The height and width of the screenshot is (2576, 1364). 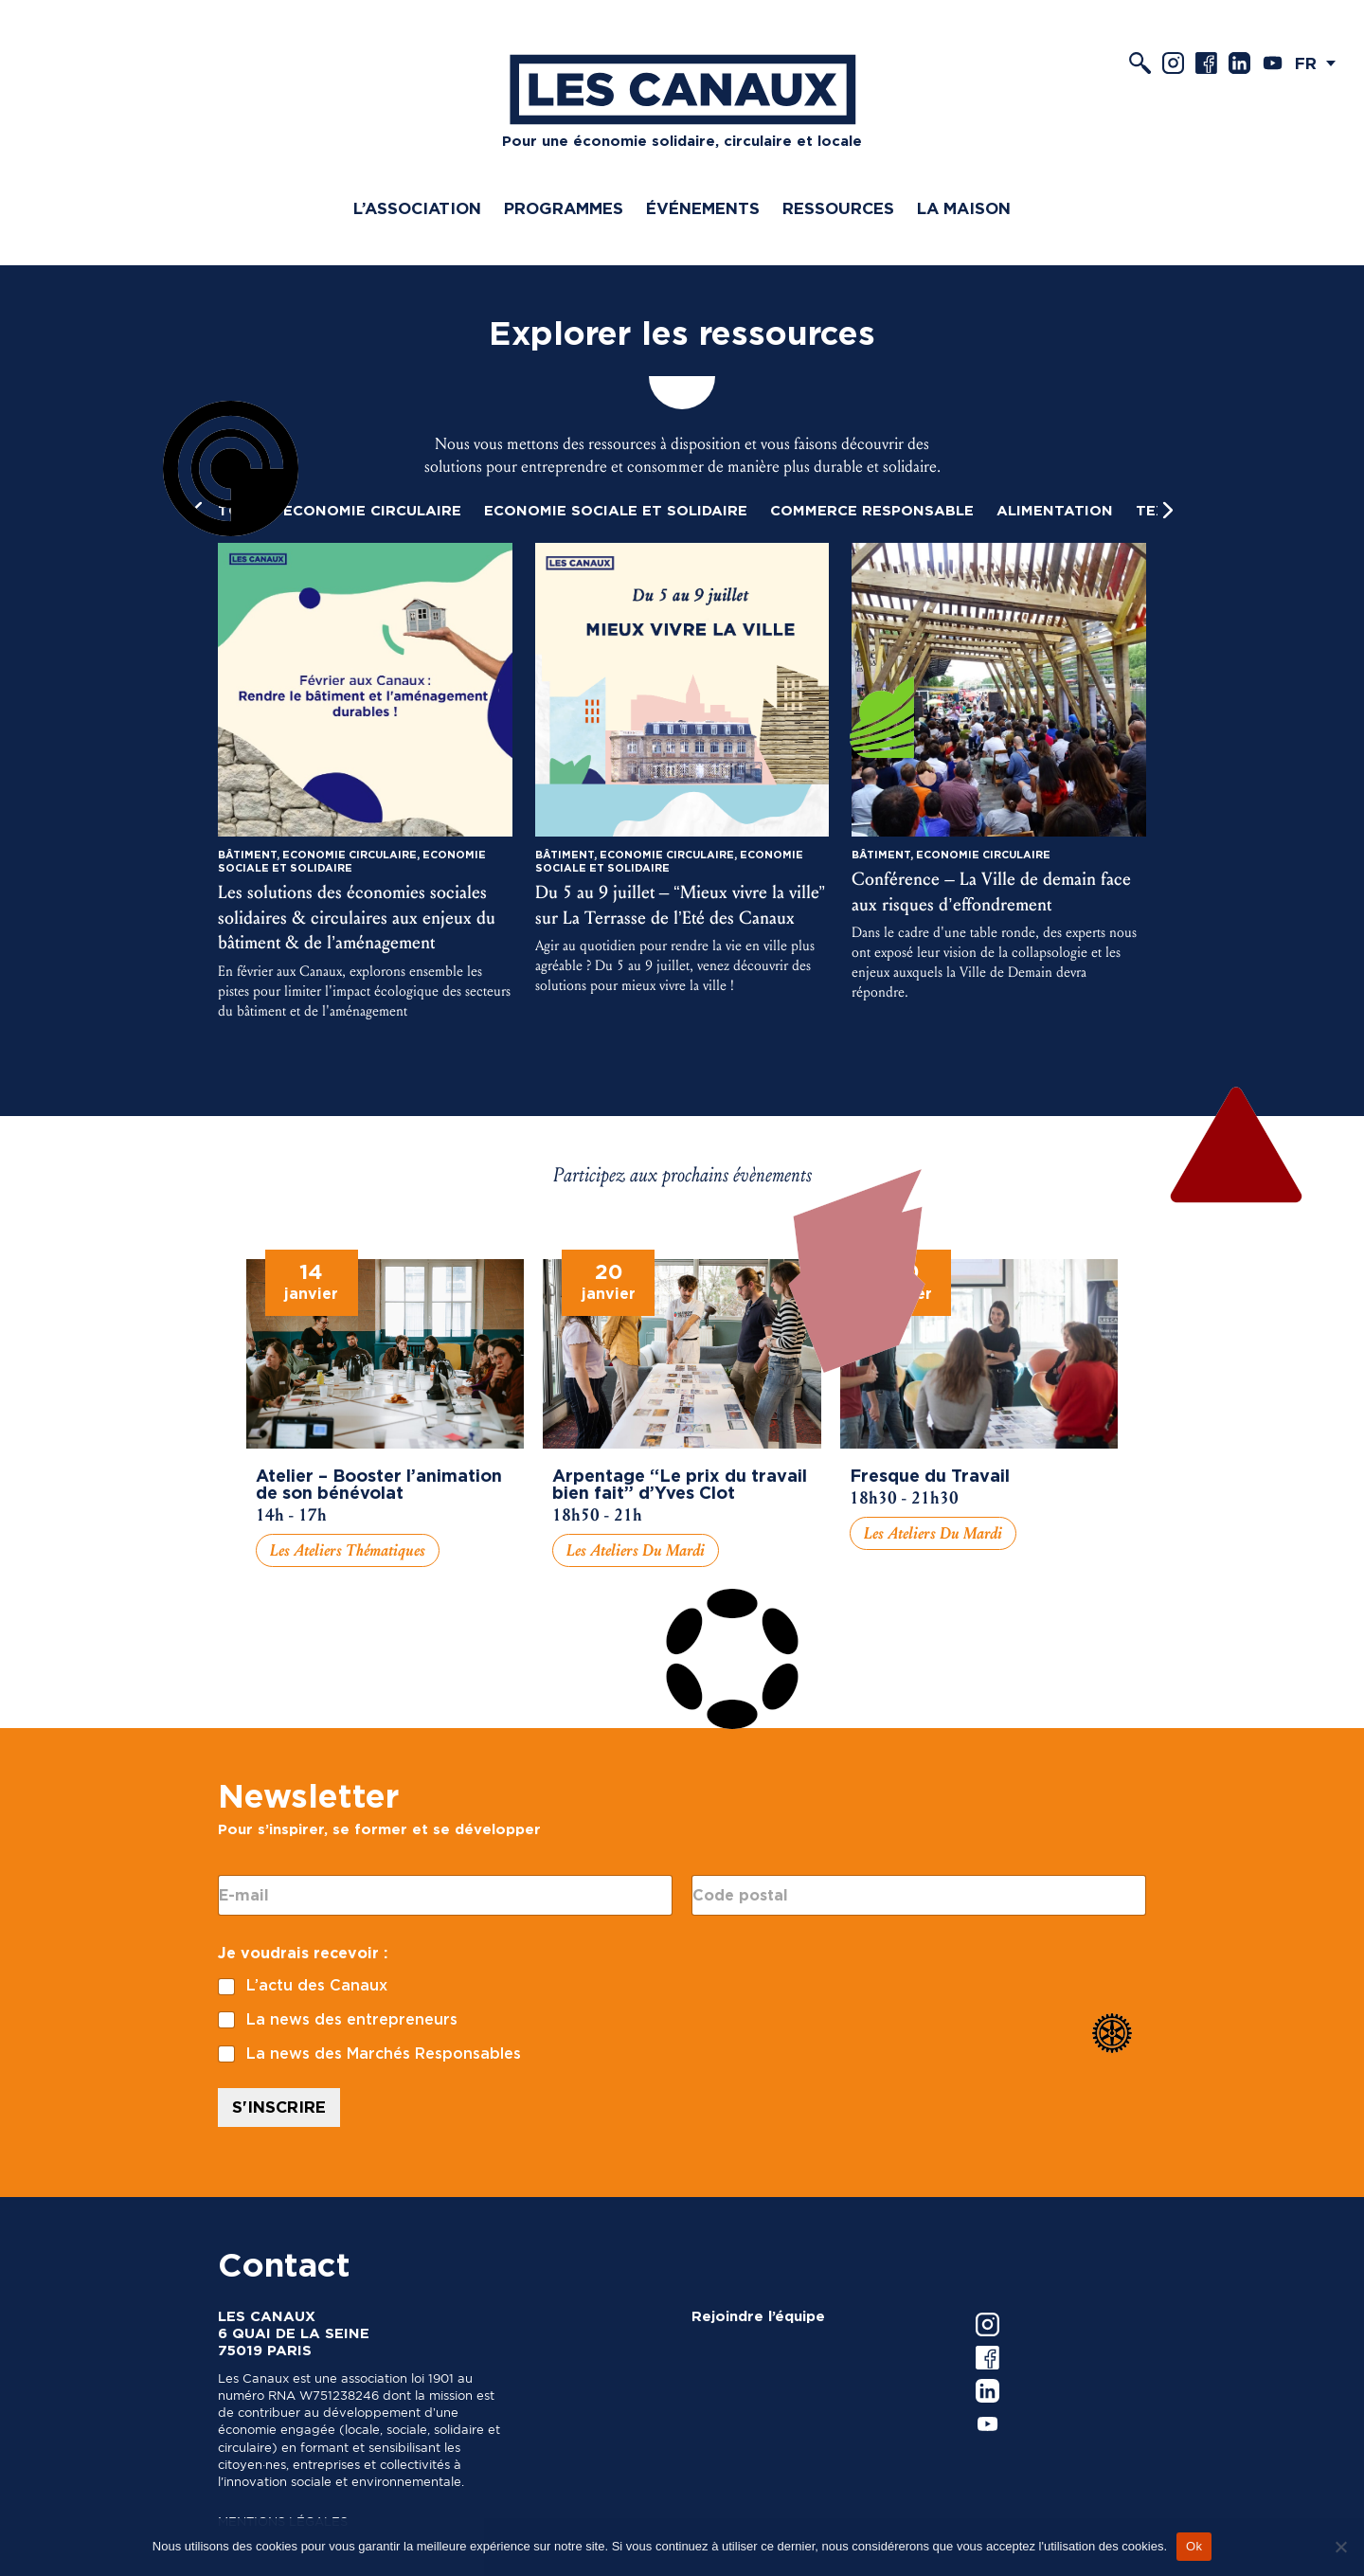 I want to click on visit BoardGameGeek website, so click(x=856, y=1270).